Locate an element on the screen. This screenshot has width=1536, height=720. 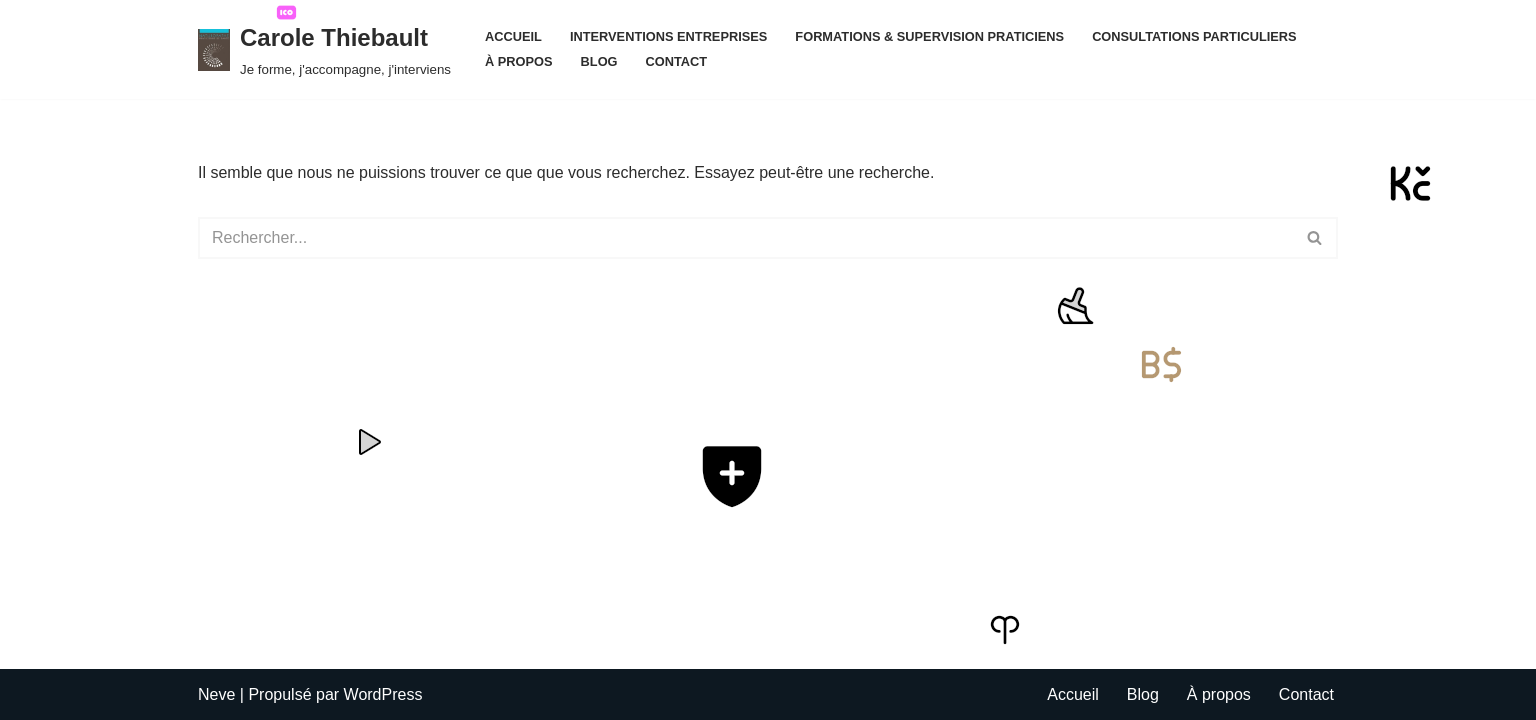
display price in Brunei dollars is located at coordinates (1161, 364).